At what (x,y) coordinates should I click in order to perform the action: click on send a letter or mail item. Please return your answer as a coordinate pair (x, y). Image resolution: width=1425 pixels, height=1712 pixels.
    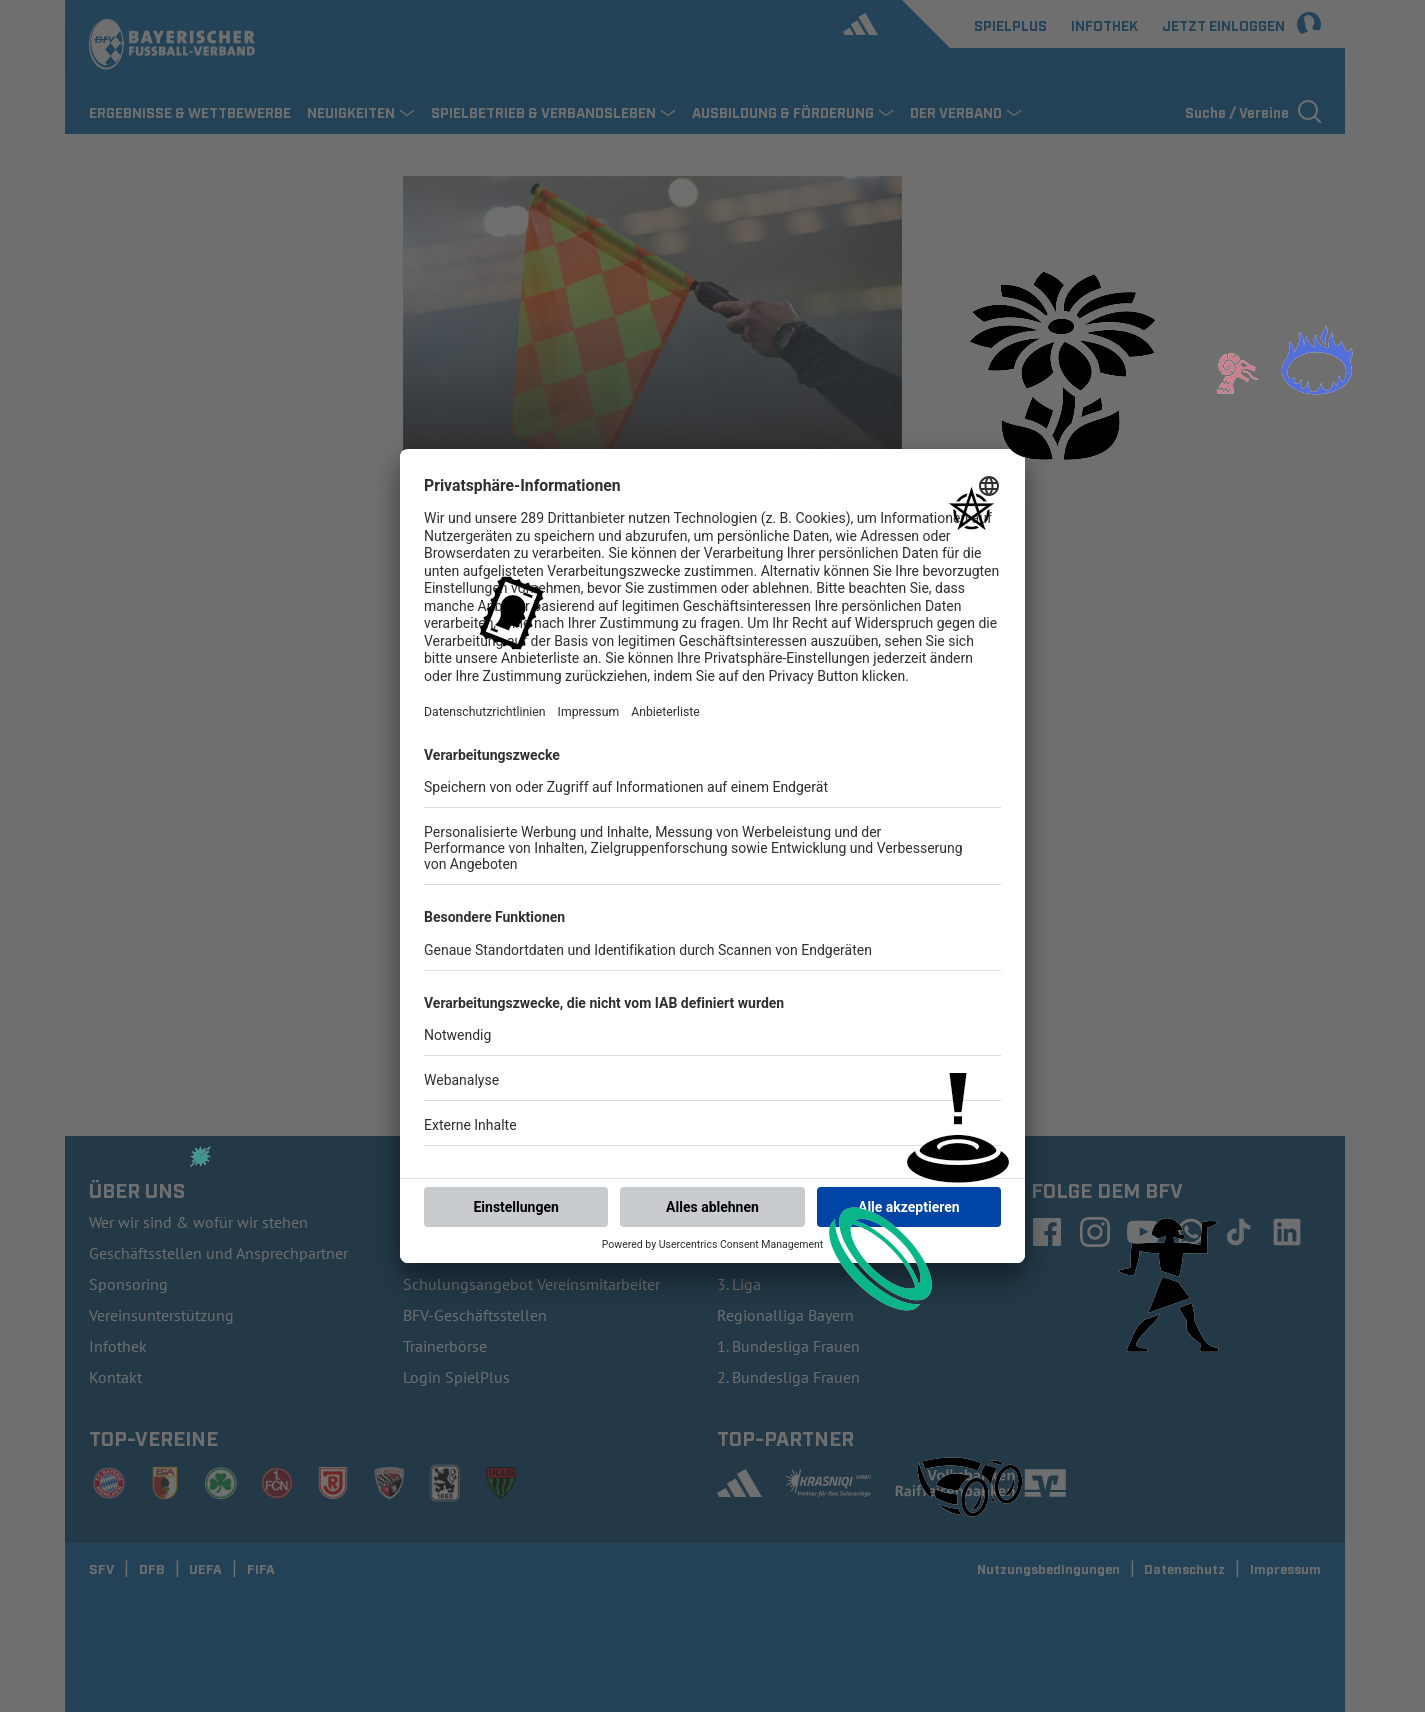
    Looking at the image, I should click on (511, 613).